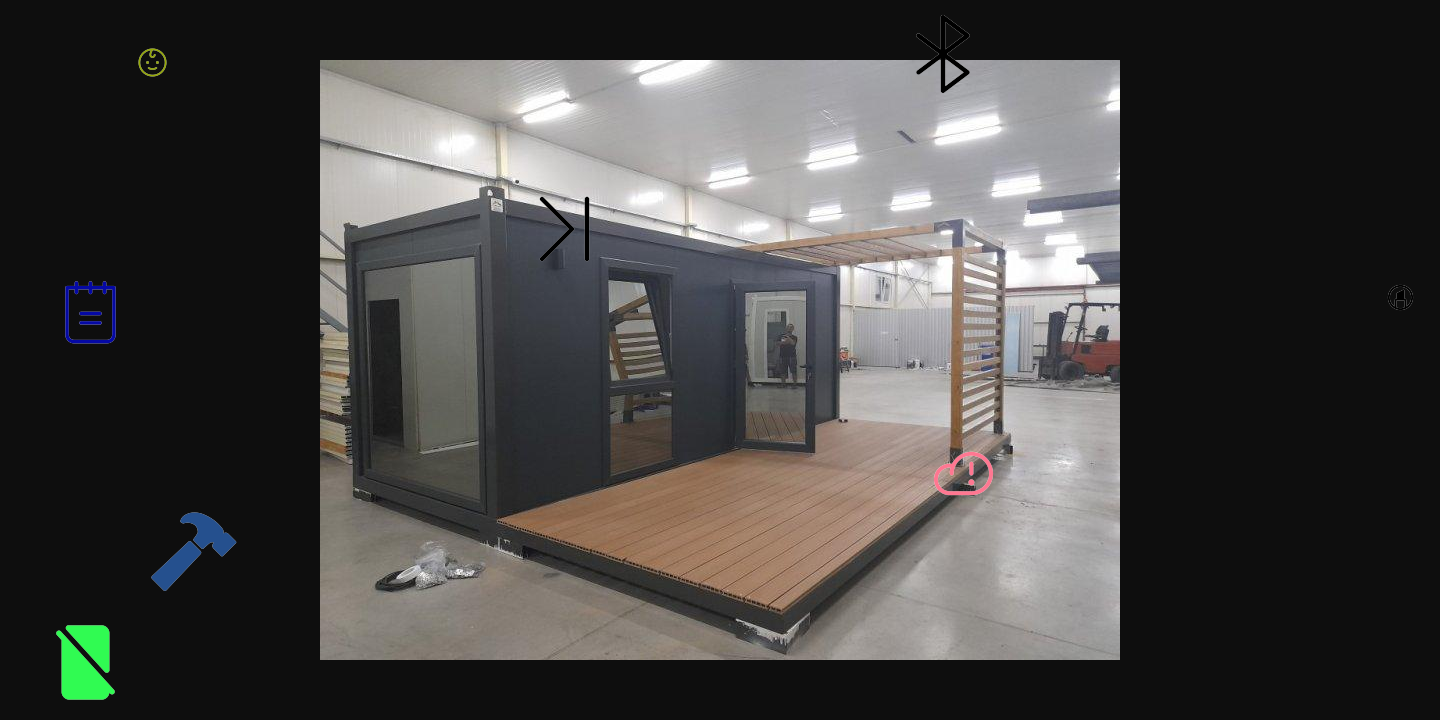 The width and height of the screenshot is (1440, 720). What do you see at coordinates (963, 473) in the screenshot?
I see `cloud storage warning or sync issue` at bounding box center [963, 473].